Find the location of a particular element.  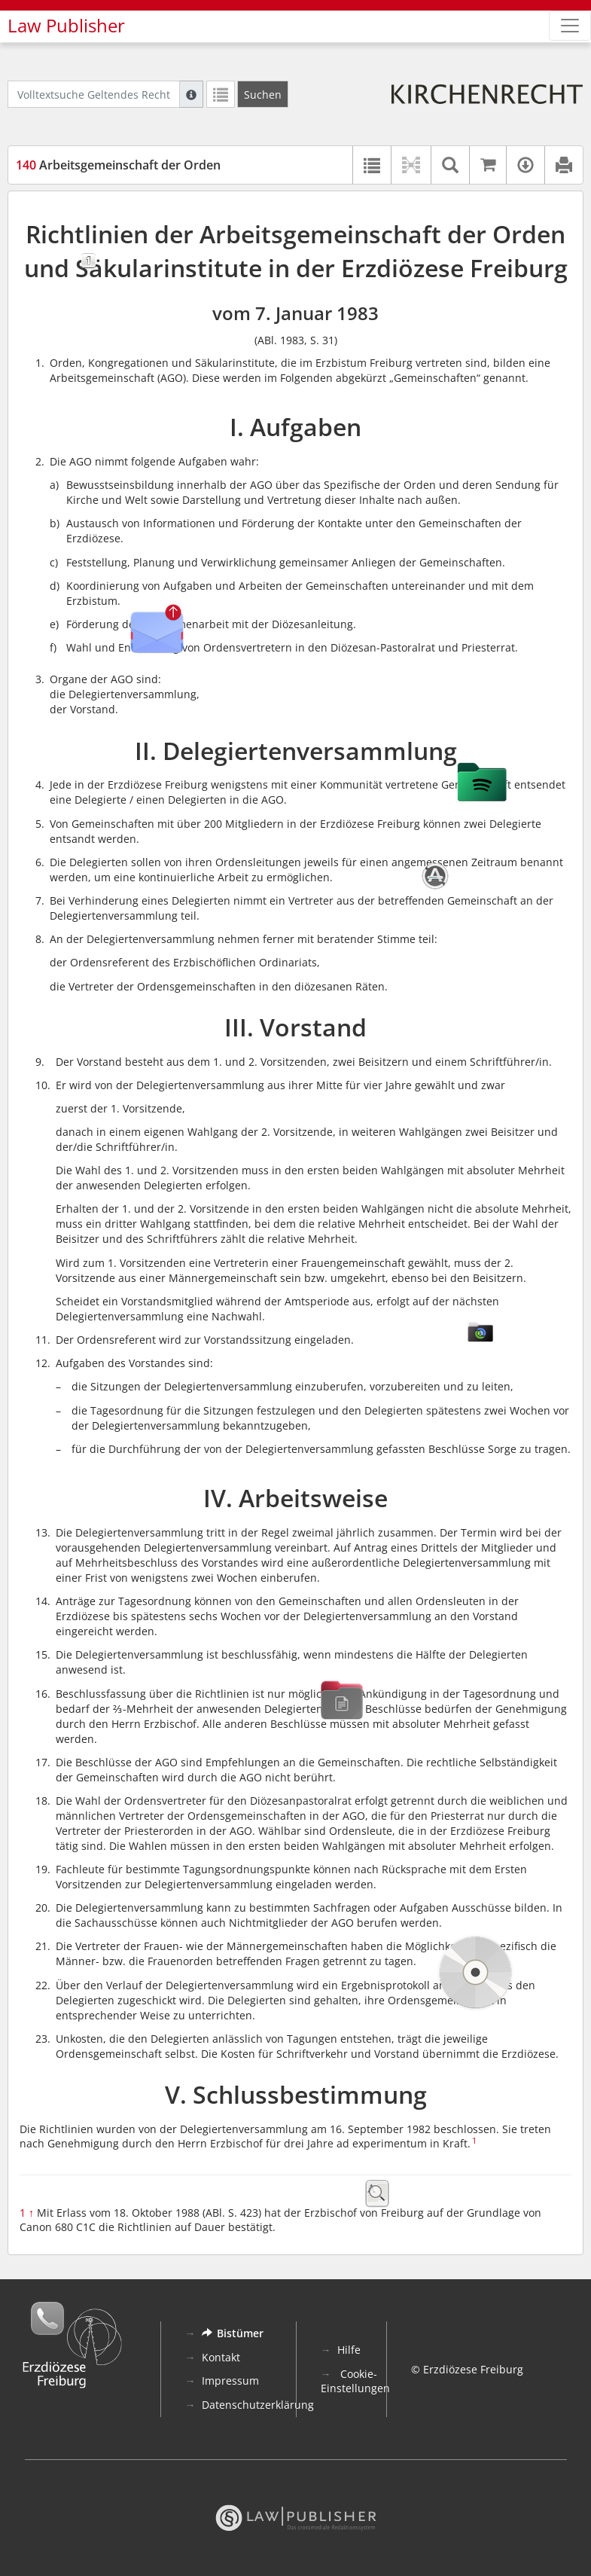

open your documents folder is located at coordinates (342, 1700).